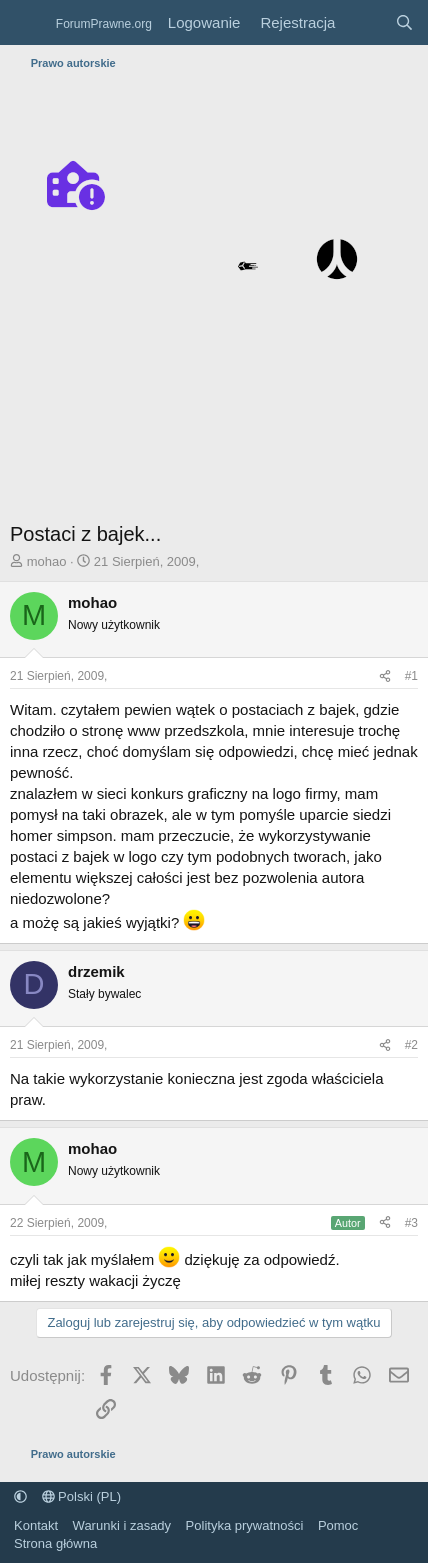 This screenshot has height=1563, width=428. What do you see at coordinates (76, 184) in the screenshot?
I see `school alert or warning notification` at bounding box center [76, 184].